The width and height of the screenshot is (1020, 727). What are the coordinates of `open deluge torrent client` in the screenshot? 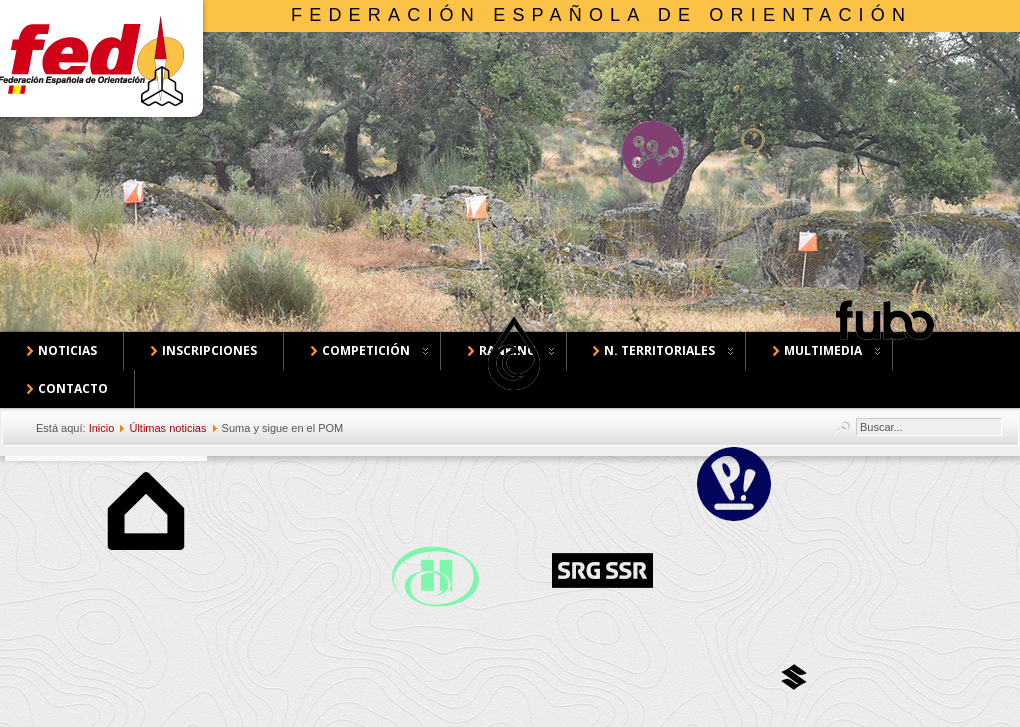 It's located at (514, 353).